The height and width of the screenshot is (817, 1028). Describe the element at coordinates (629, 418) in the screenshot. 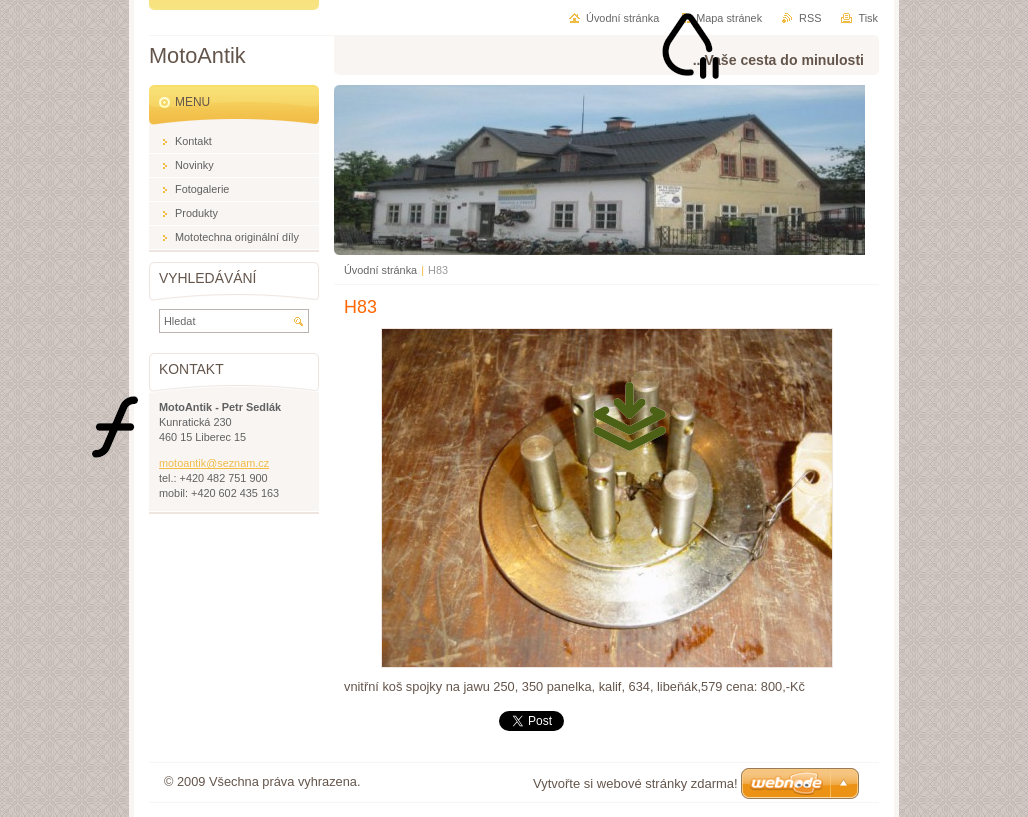

I see `add item to stack` at that location.